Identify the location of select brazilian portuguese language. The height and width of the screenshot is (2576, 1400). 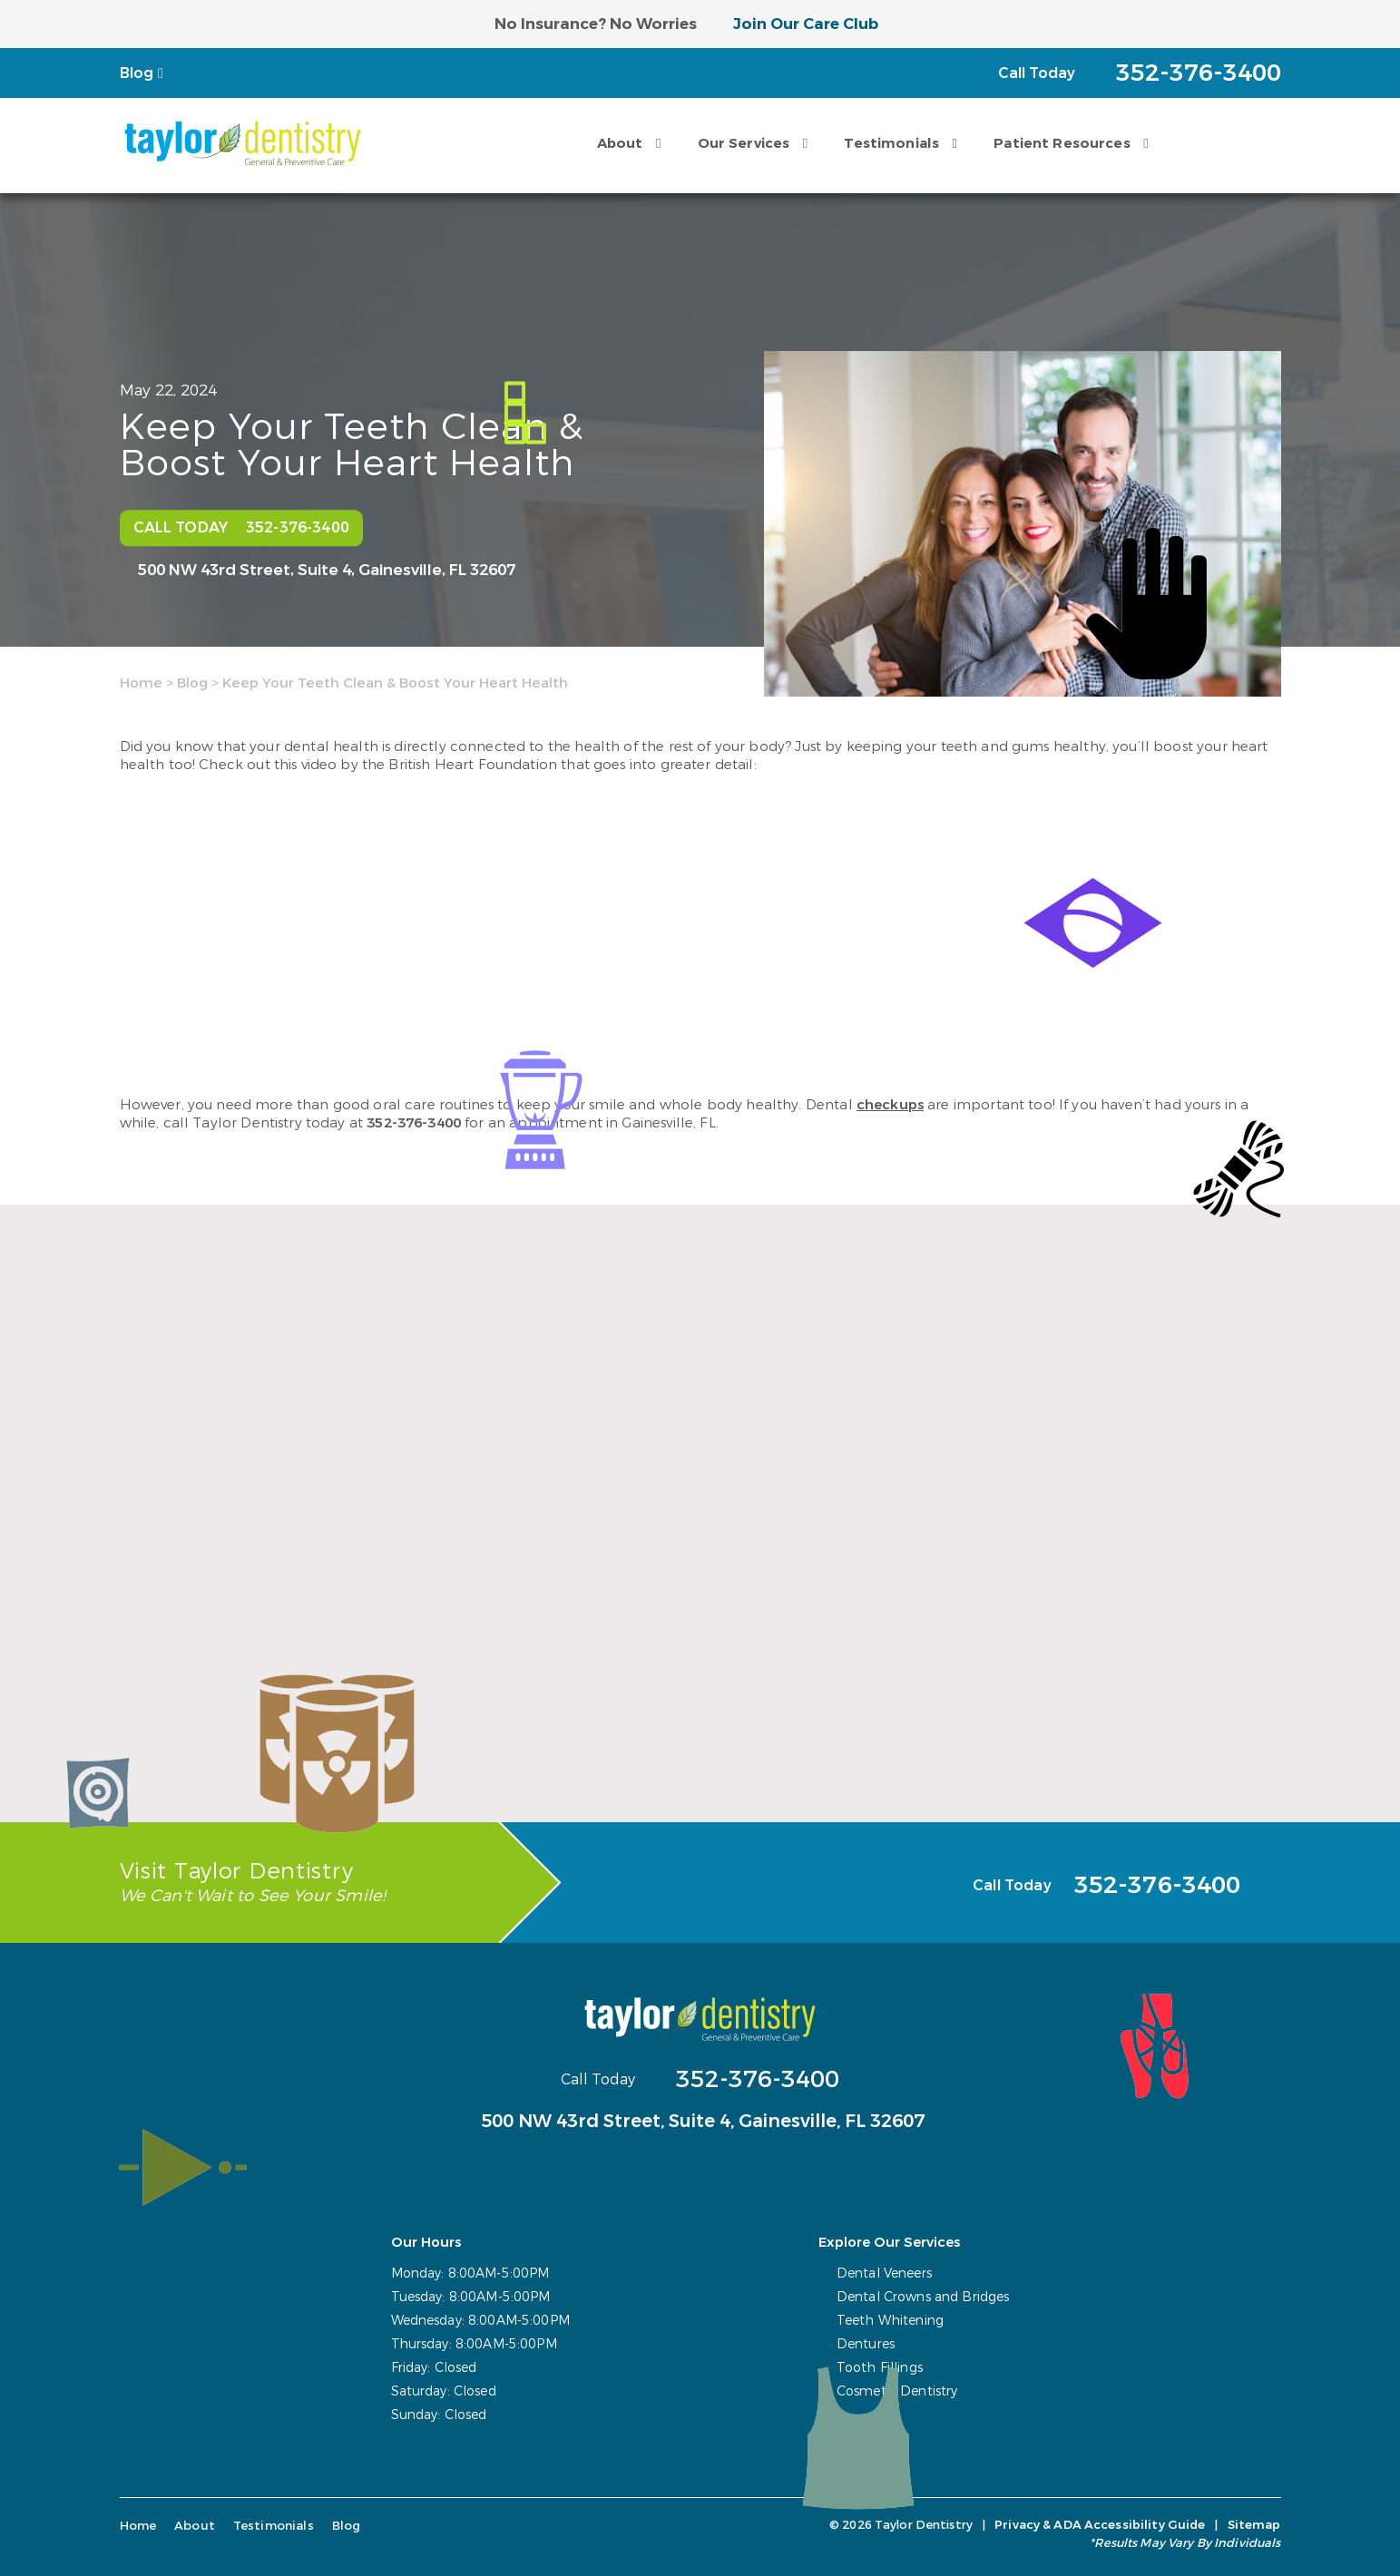
(1092, 922).